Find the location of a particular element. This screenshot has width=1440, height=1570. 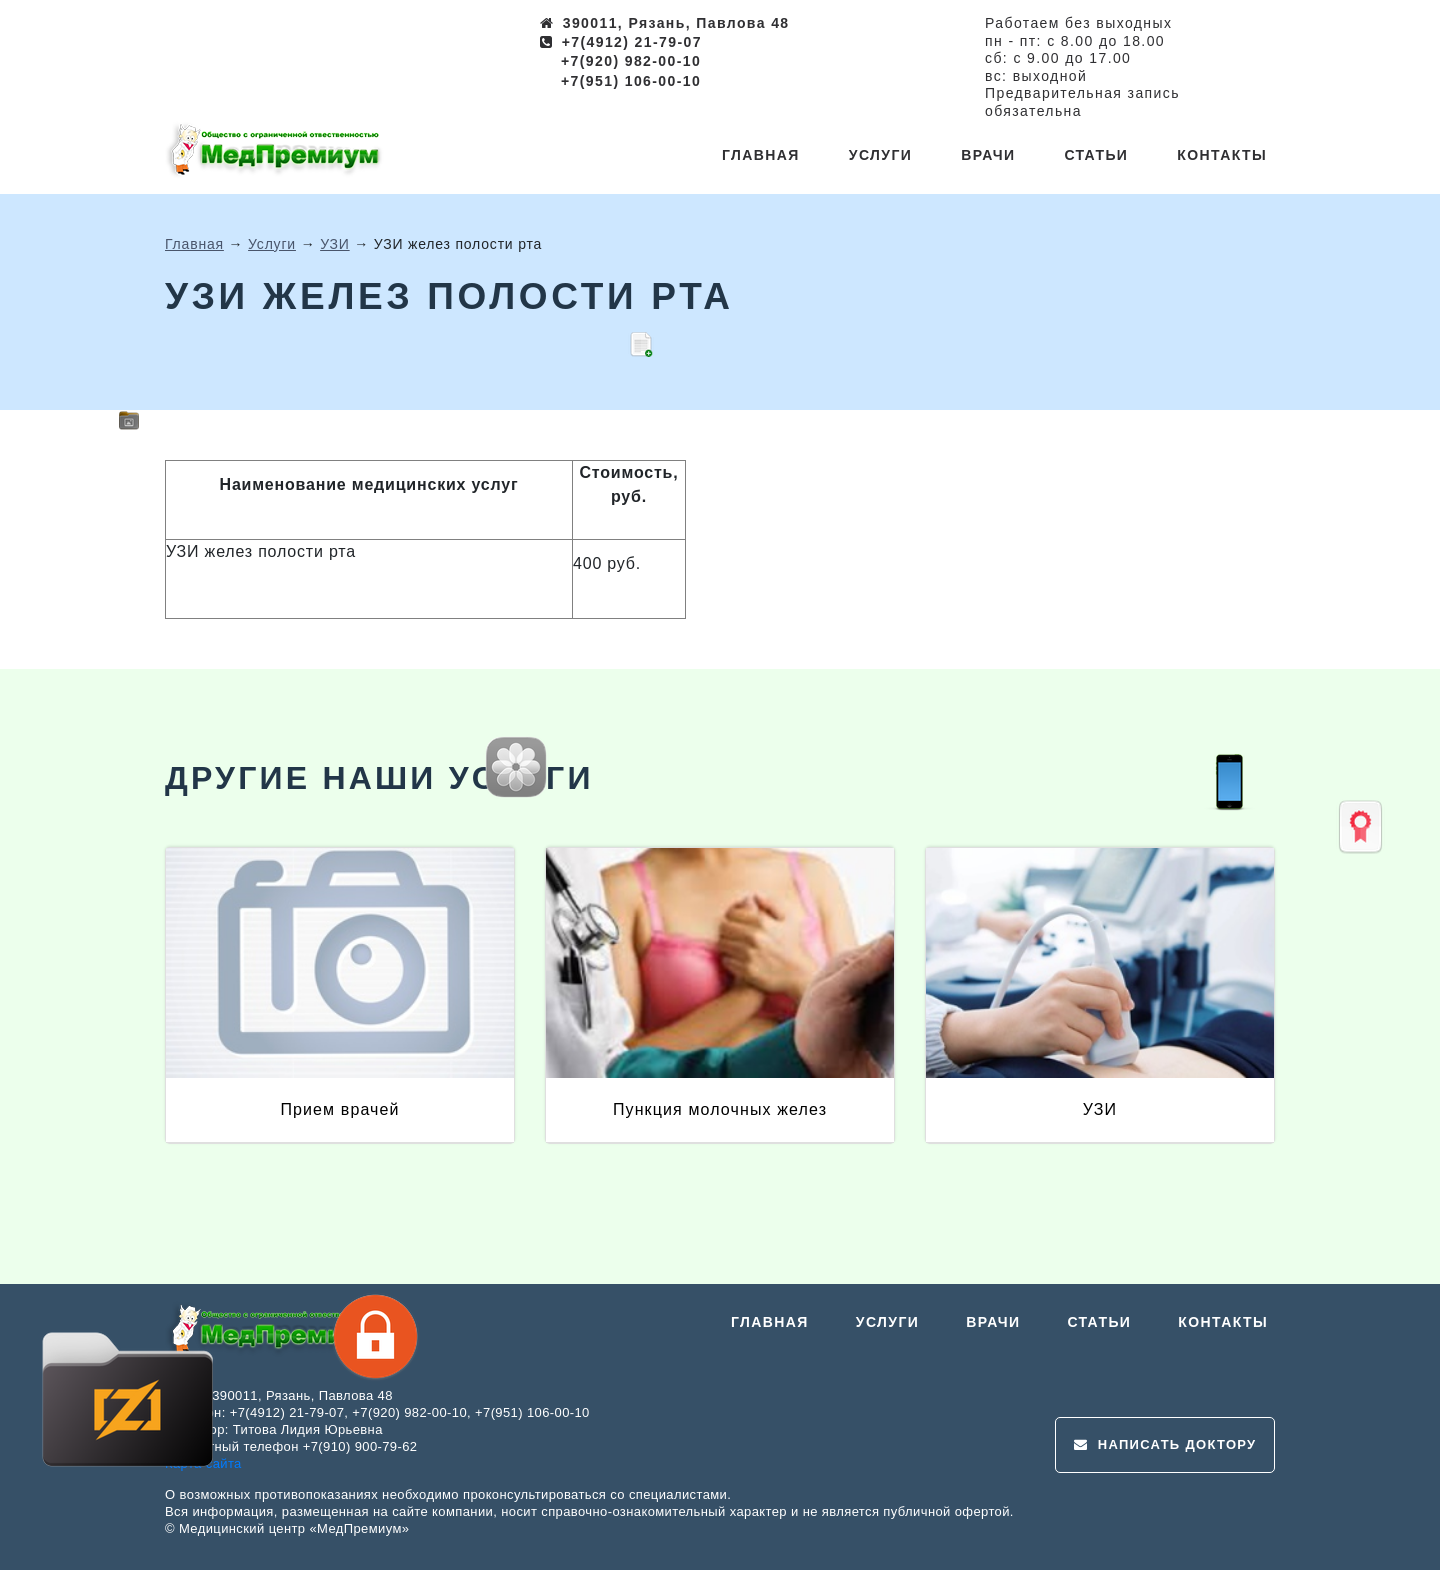

open folder containing zig programming language files is located at coordinates (127, 1404).